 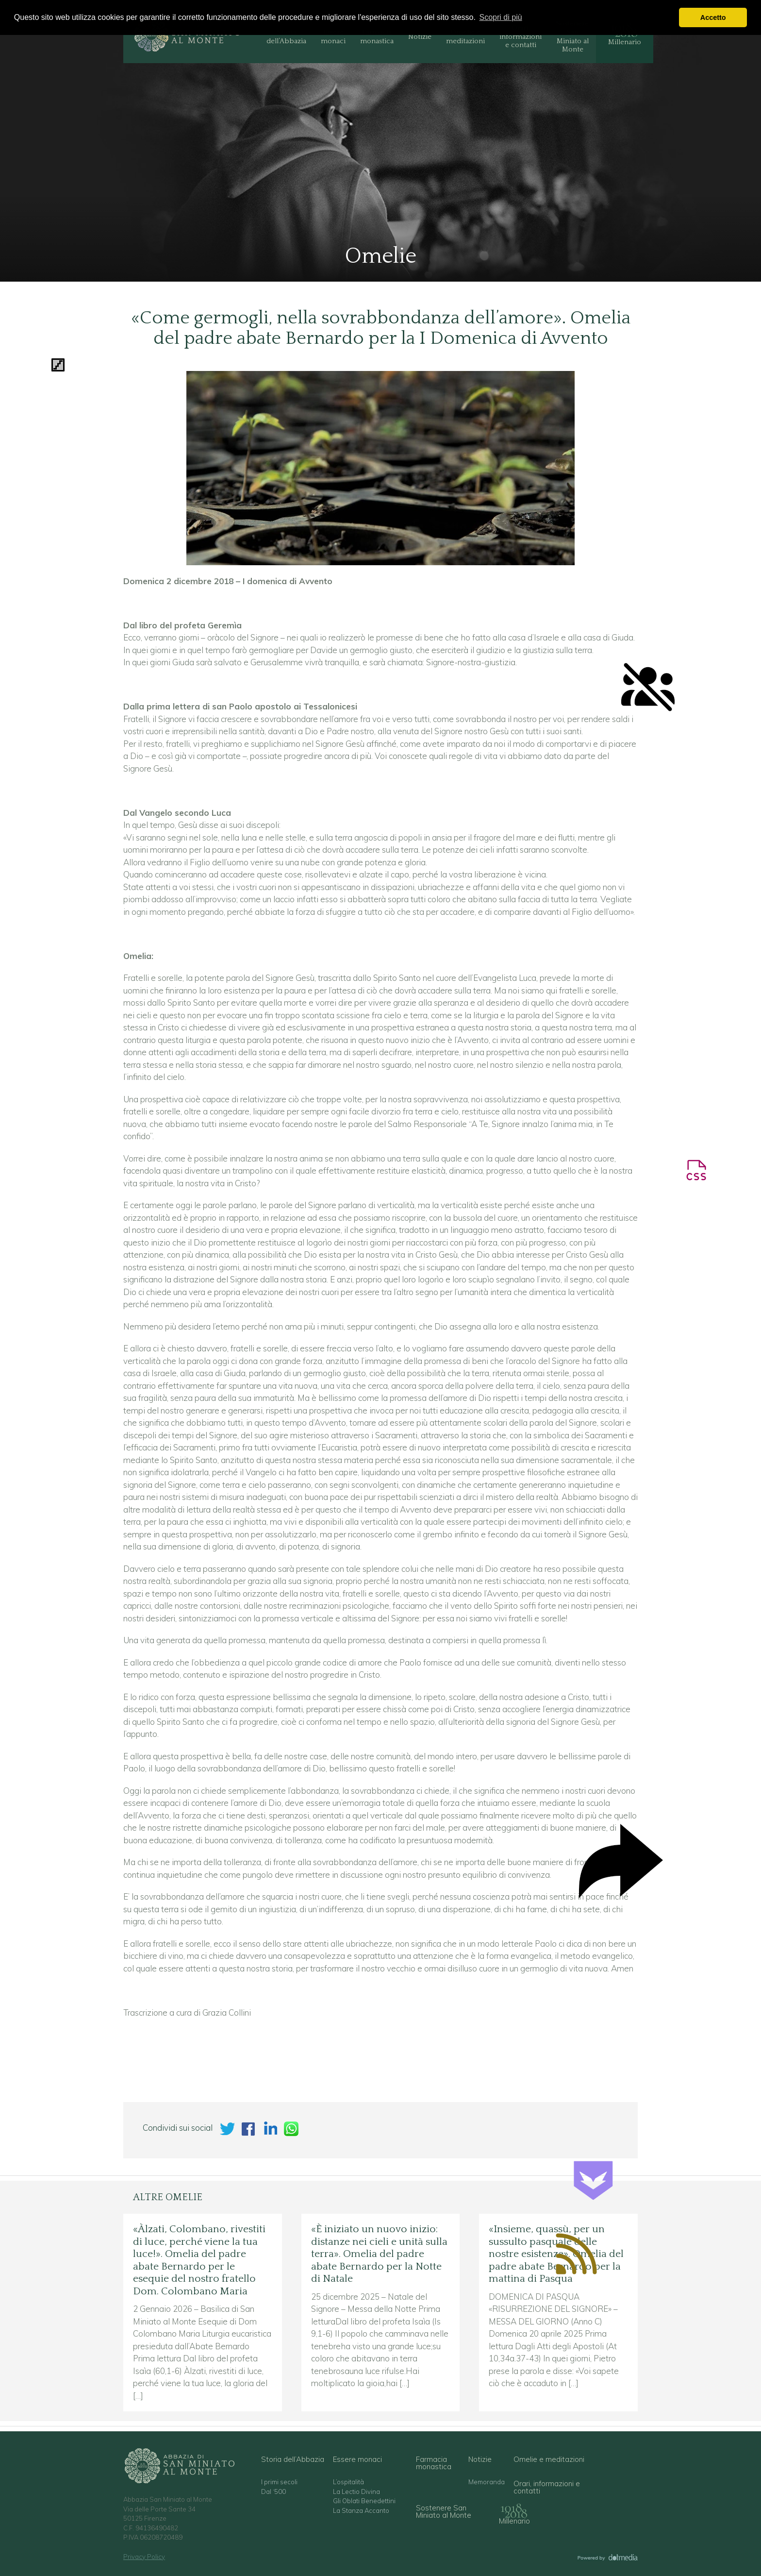 I want to click on indicates strong connection or low ping, so click(x=576, y=2254).